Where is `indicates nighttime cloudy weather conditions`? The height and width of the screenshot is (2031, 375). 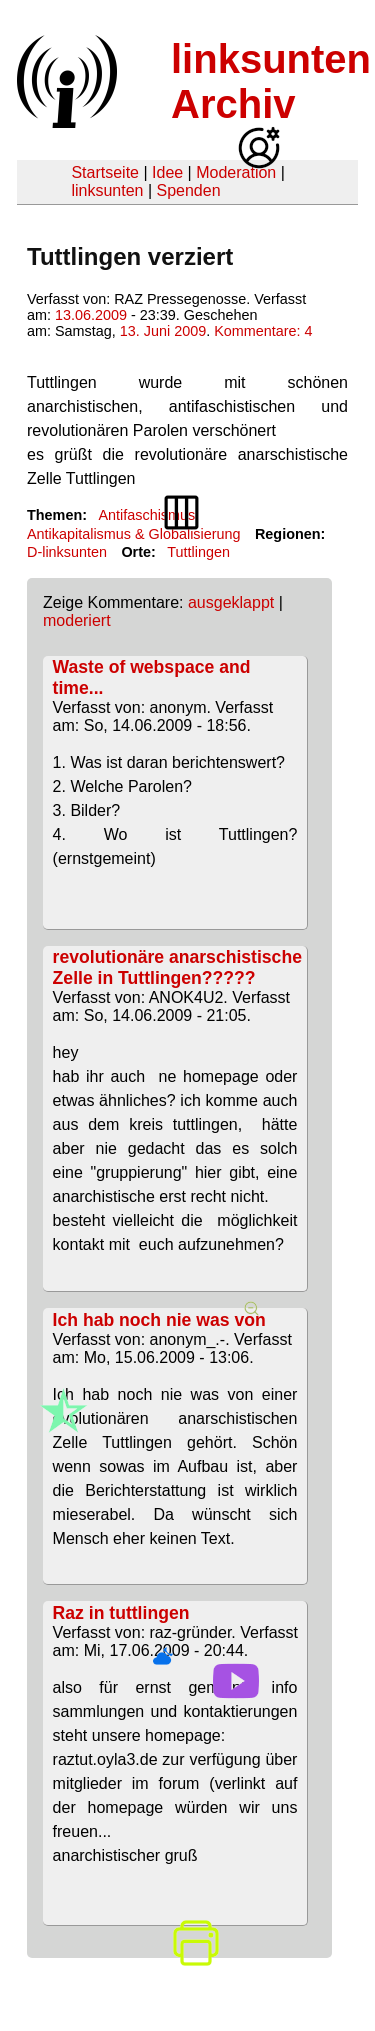
indicates nighttime cloudy weather conditions is located at coordinates (163, 1656).